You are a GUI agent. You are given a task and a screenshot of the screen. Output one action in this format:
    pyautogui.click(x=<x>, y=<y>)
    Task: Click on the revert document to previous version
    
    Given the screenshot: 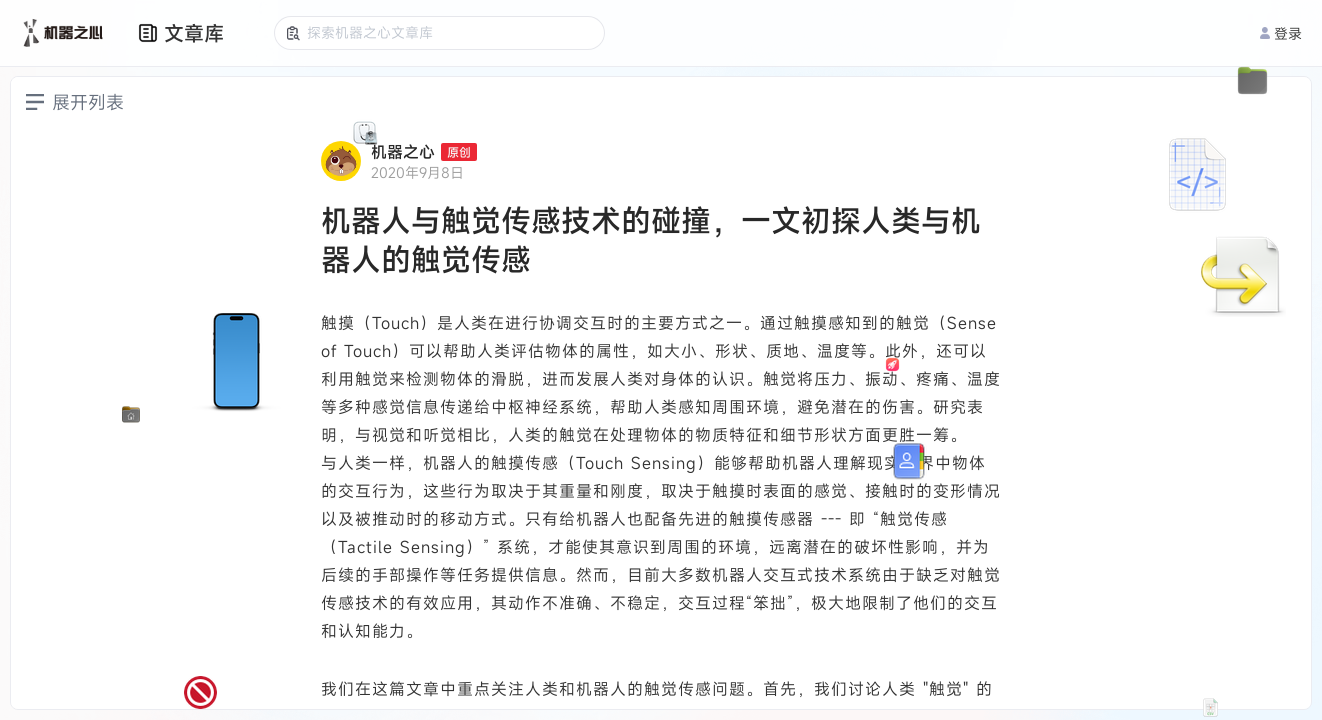 What is the action you would take?
    pyautogui.click(x=1243, y=274)
    